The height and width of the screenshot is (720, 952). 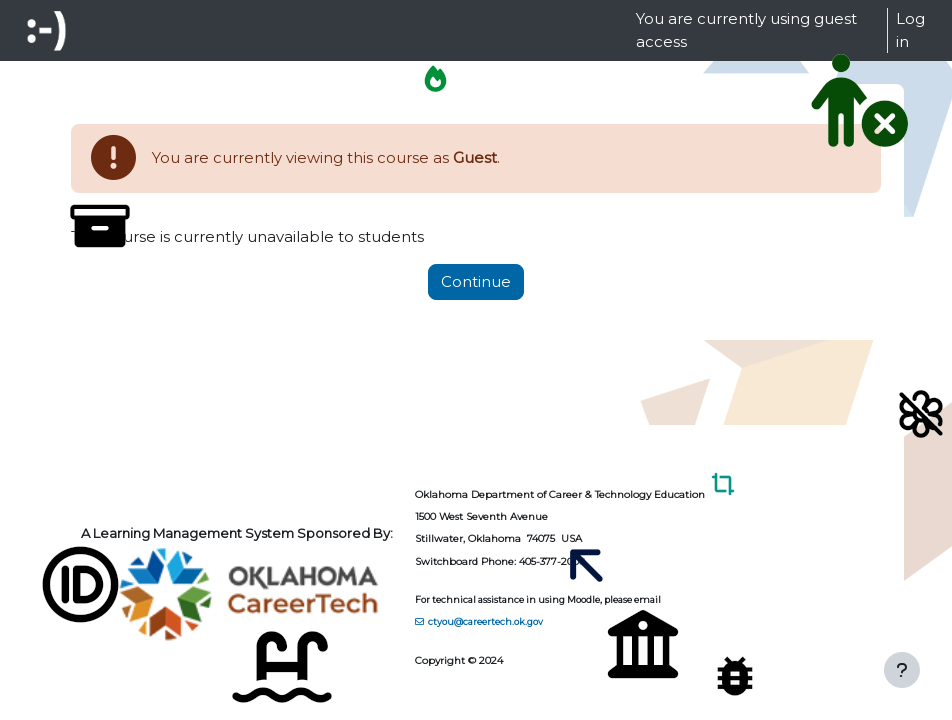 What do you see at coordinates (282, 667) in the screenshot?
I see `indicates swimming pool amenity available` at bounding box center [282, 667].